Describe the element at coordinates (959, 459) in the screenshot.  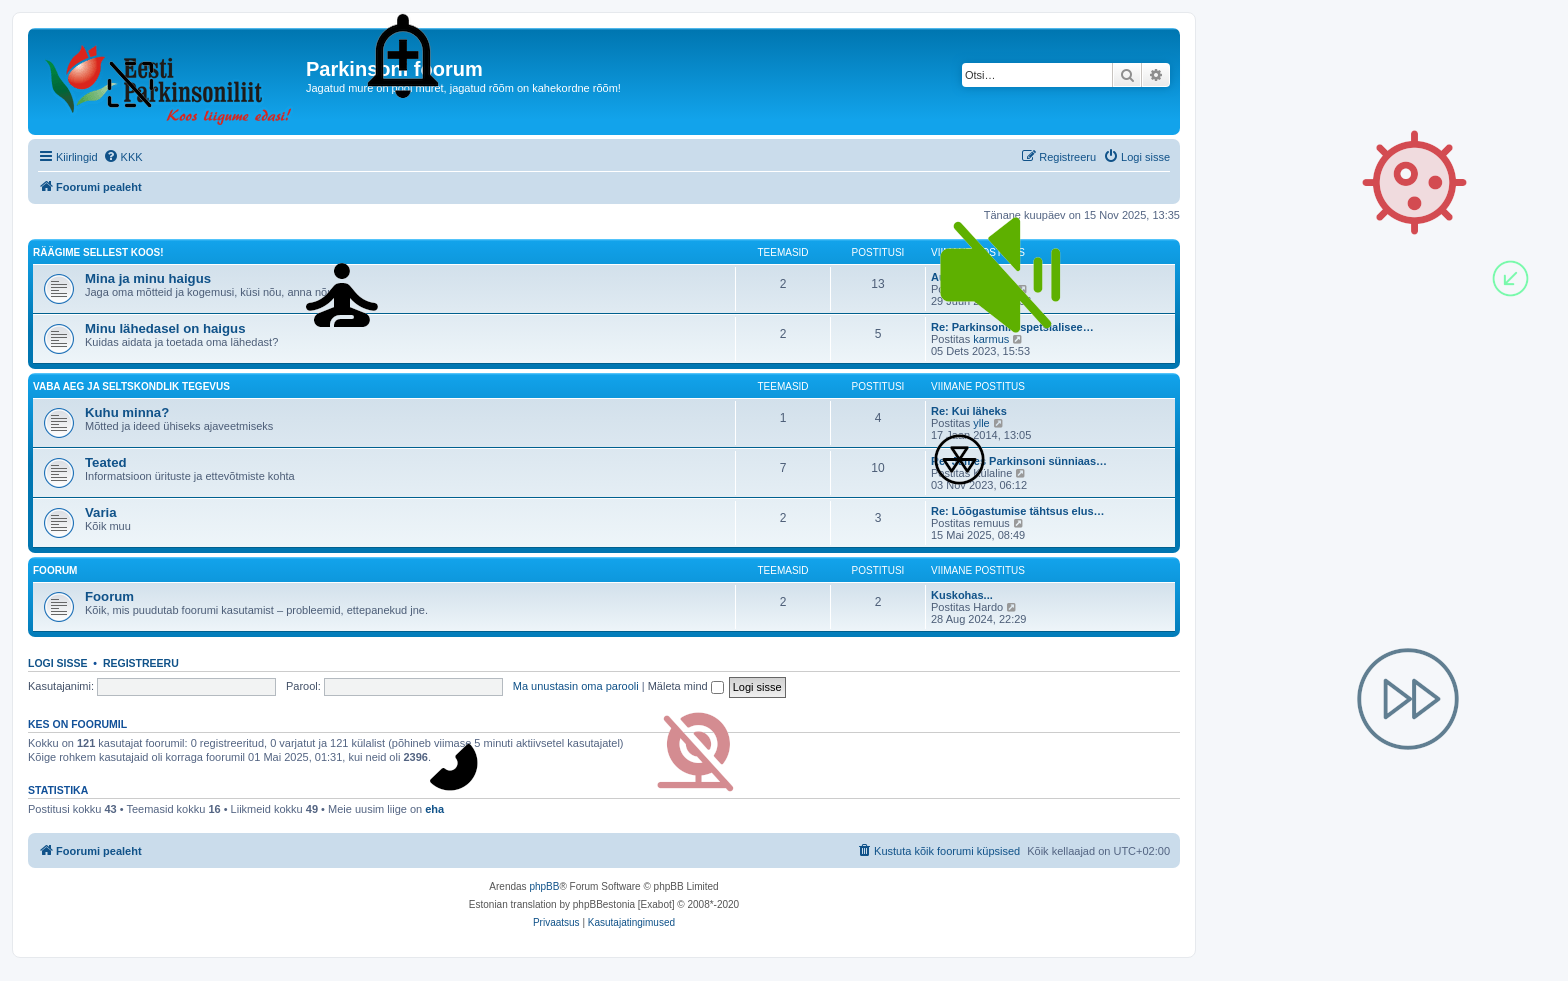
I see `fallout shelter location indicator` at that location.